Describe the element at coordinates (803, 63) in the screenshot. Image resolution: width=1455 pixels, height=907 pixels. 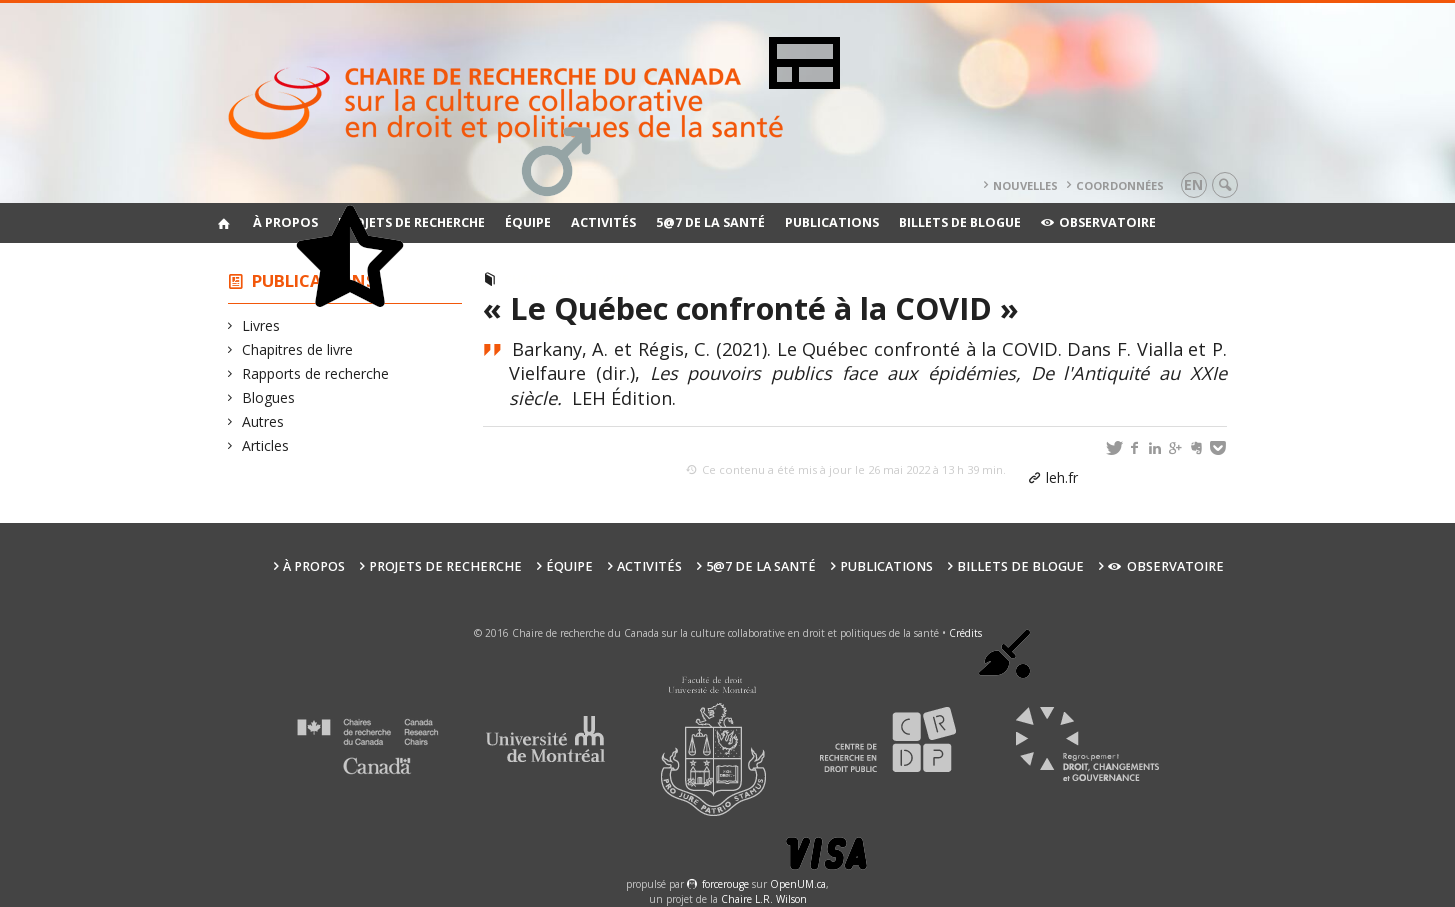
I see `switch to compact view layout` at that location.